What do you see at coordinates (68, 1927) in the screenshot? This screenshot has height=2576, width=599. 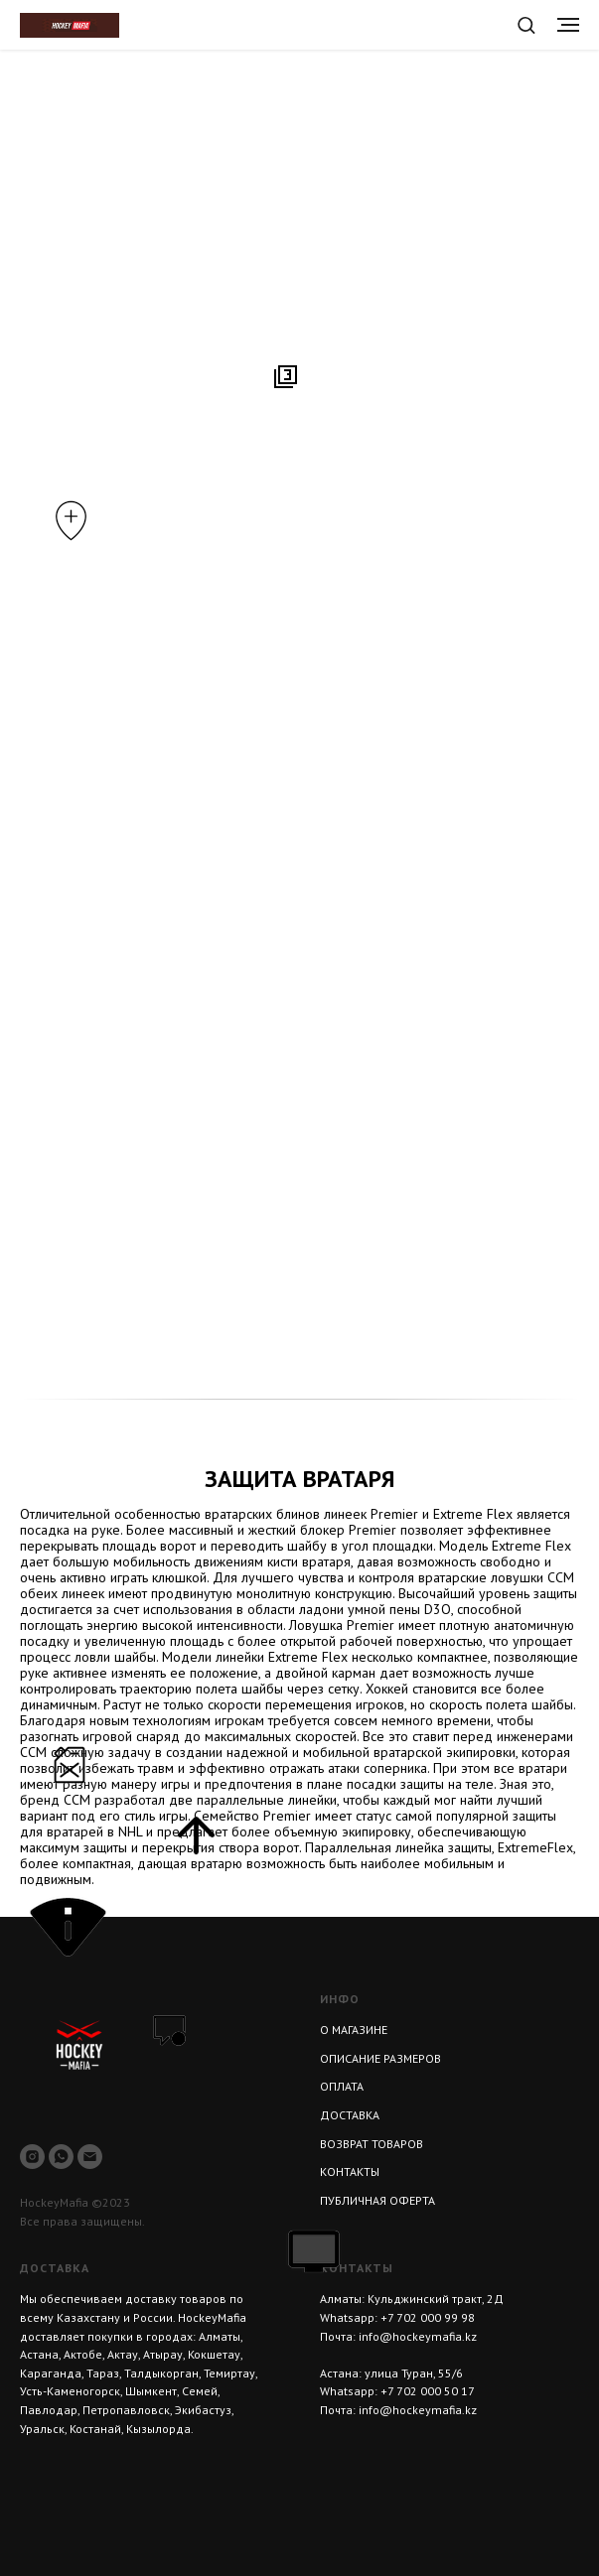 I see `scan for available wifi networks` at bounding box center [68, 1927].